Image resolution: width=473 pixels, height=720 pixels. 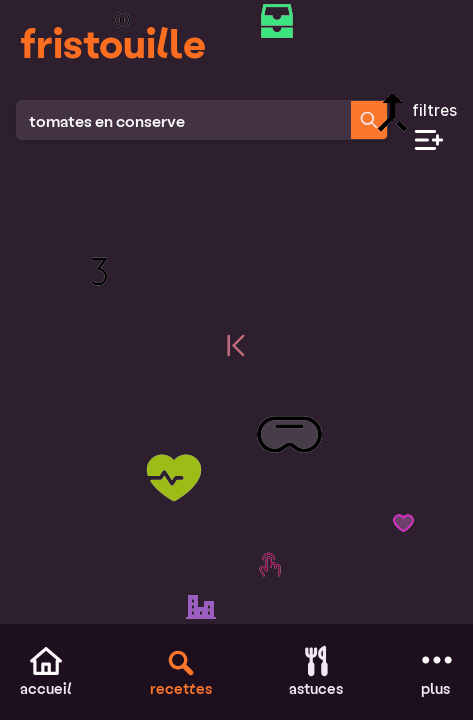 I want to click on add to favorites, so click(x=403, y=522).